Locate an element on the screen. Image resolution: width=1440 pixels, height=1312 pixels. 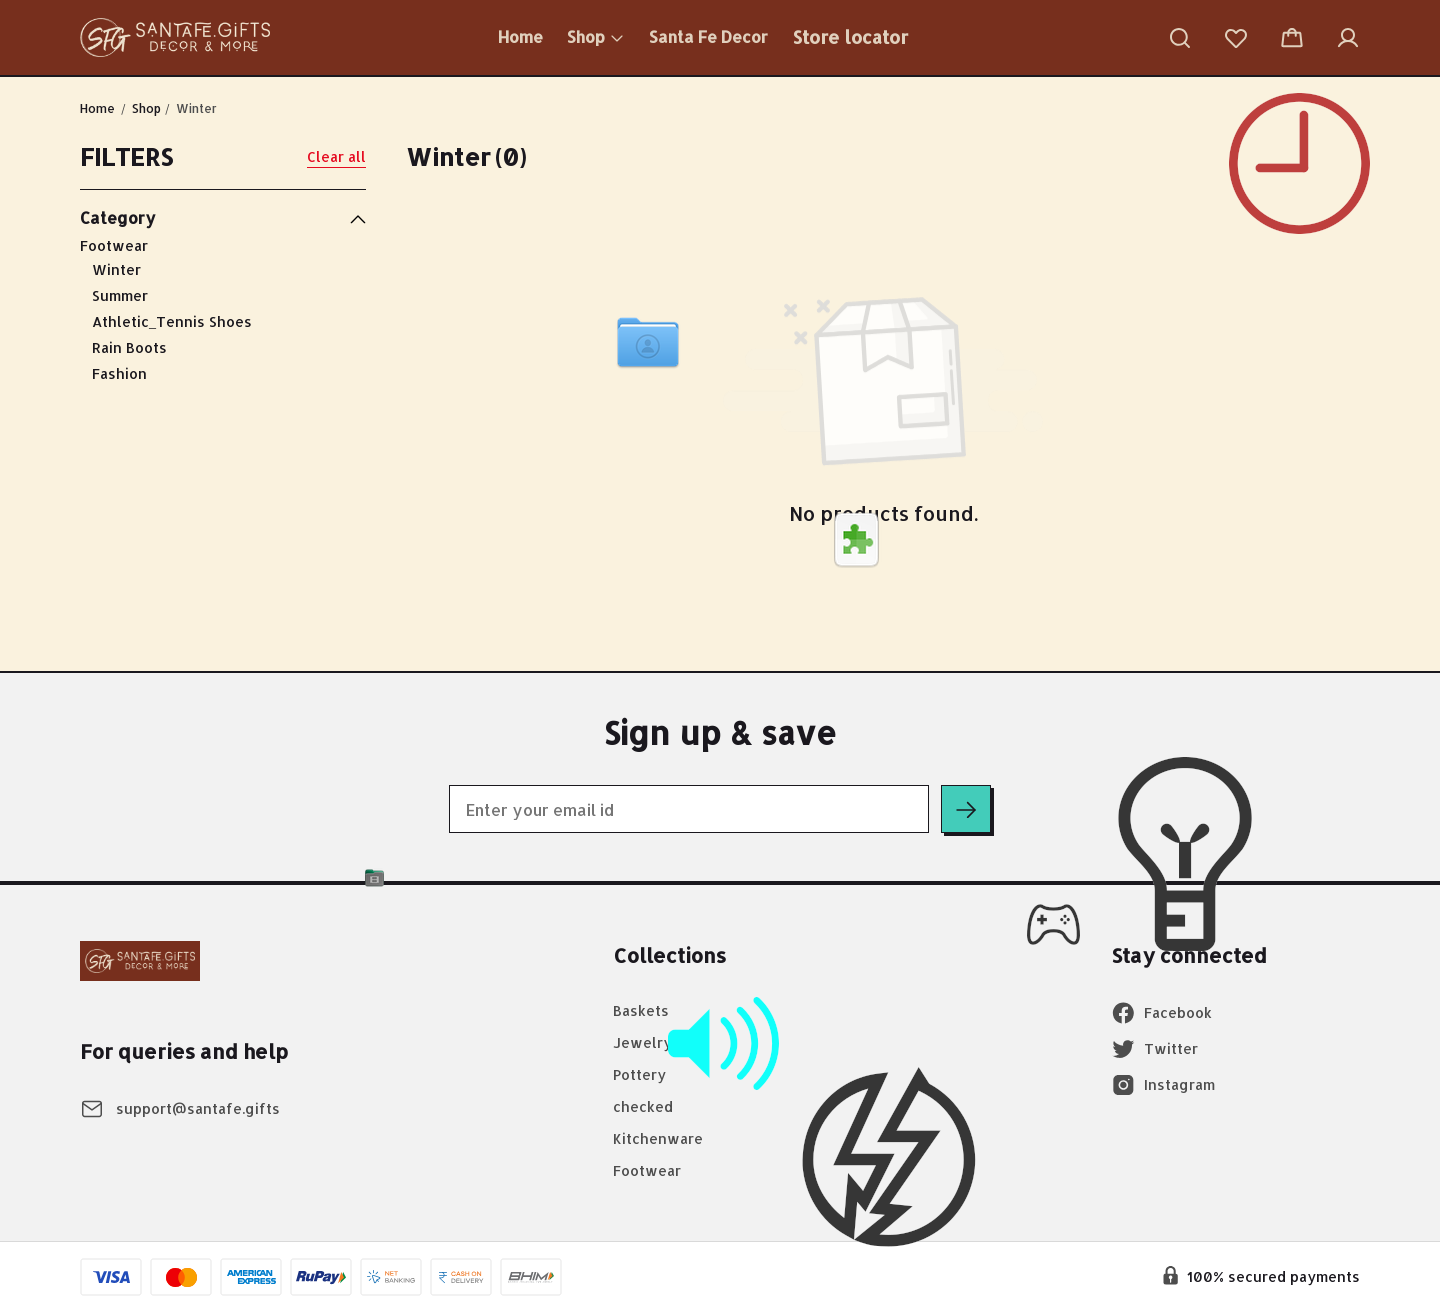
access games and gaming applications is located at coordinates (1053, 924).